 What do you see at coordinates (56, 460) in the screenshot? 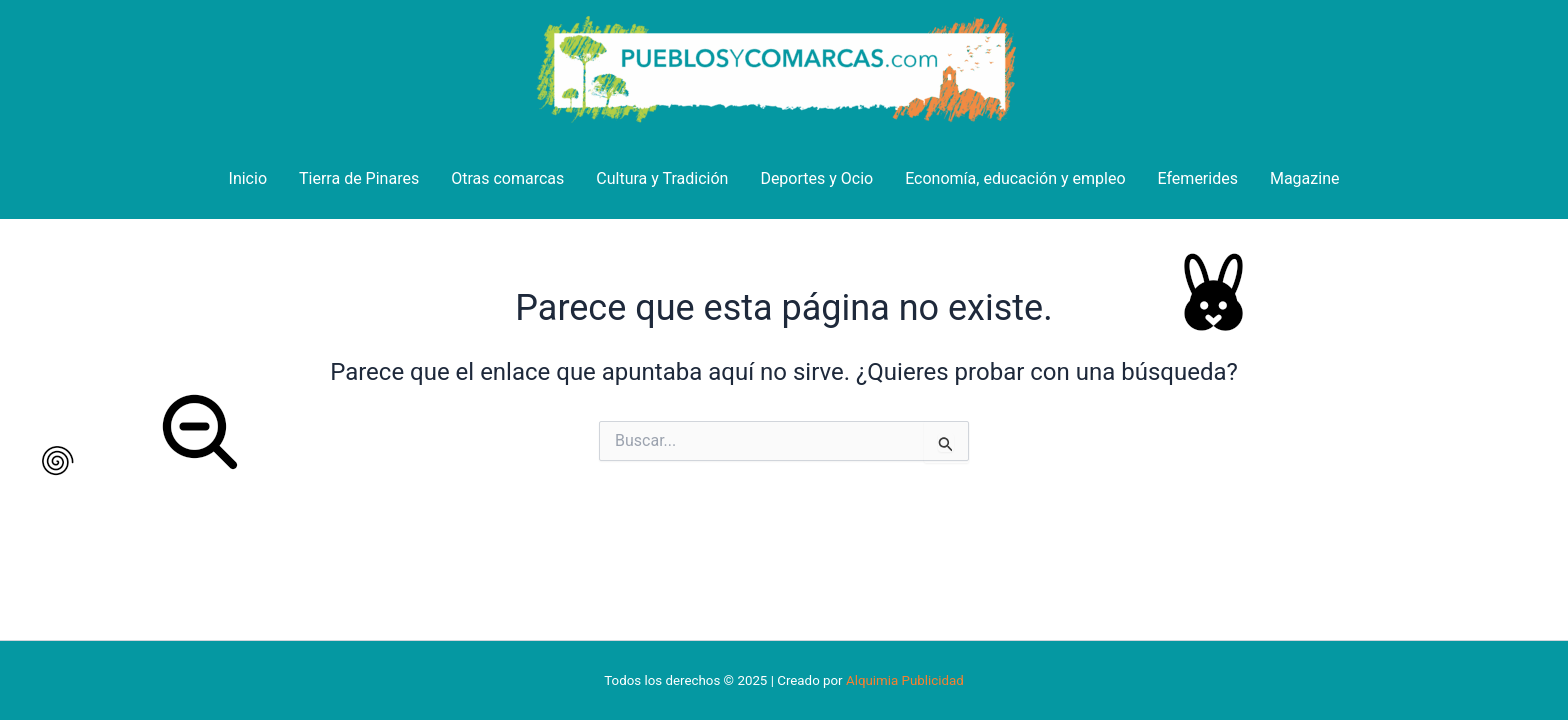
I see `indicates loading or processing in progress` at bounding box center [56, 460].